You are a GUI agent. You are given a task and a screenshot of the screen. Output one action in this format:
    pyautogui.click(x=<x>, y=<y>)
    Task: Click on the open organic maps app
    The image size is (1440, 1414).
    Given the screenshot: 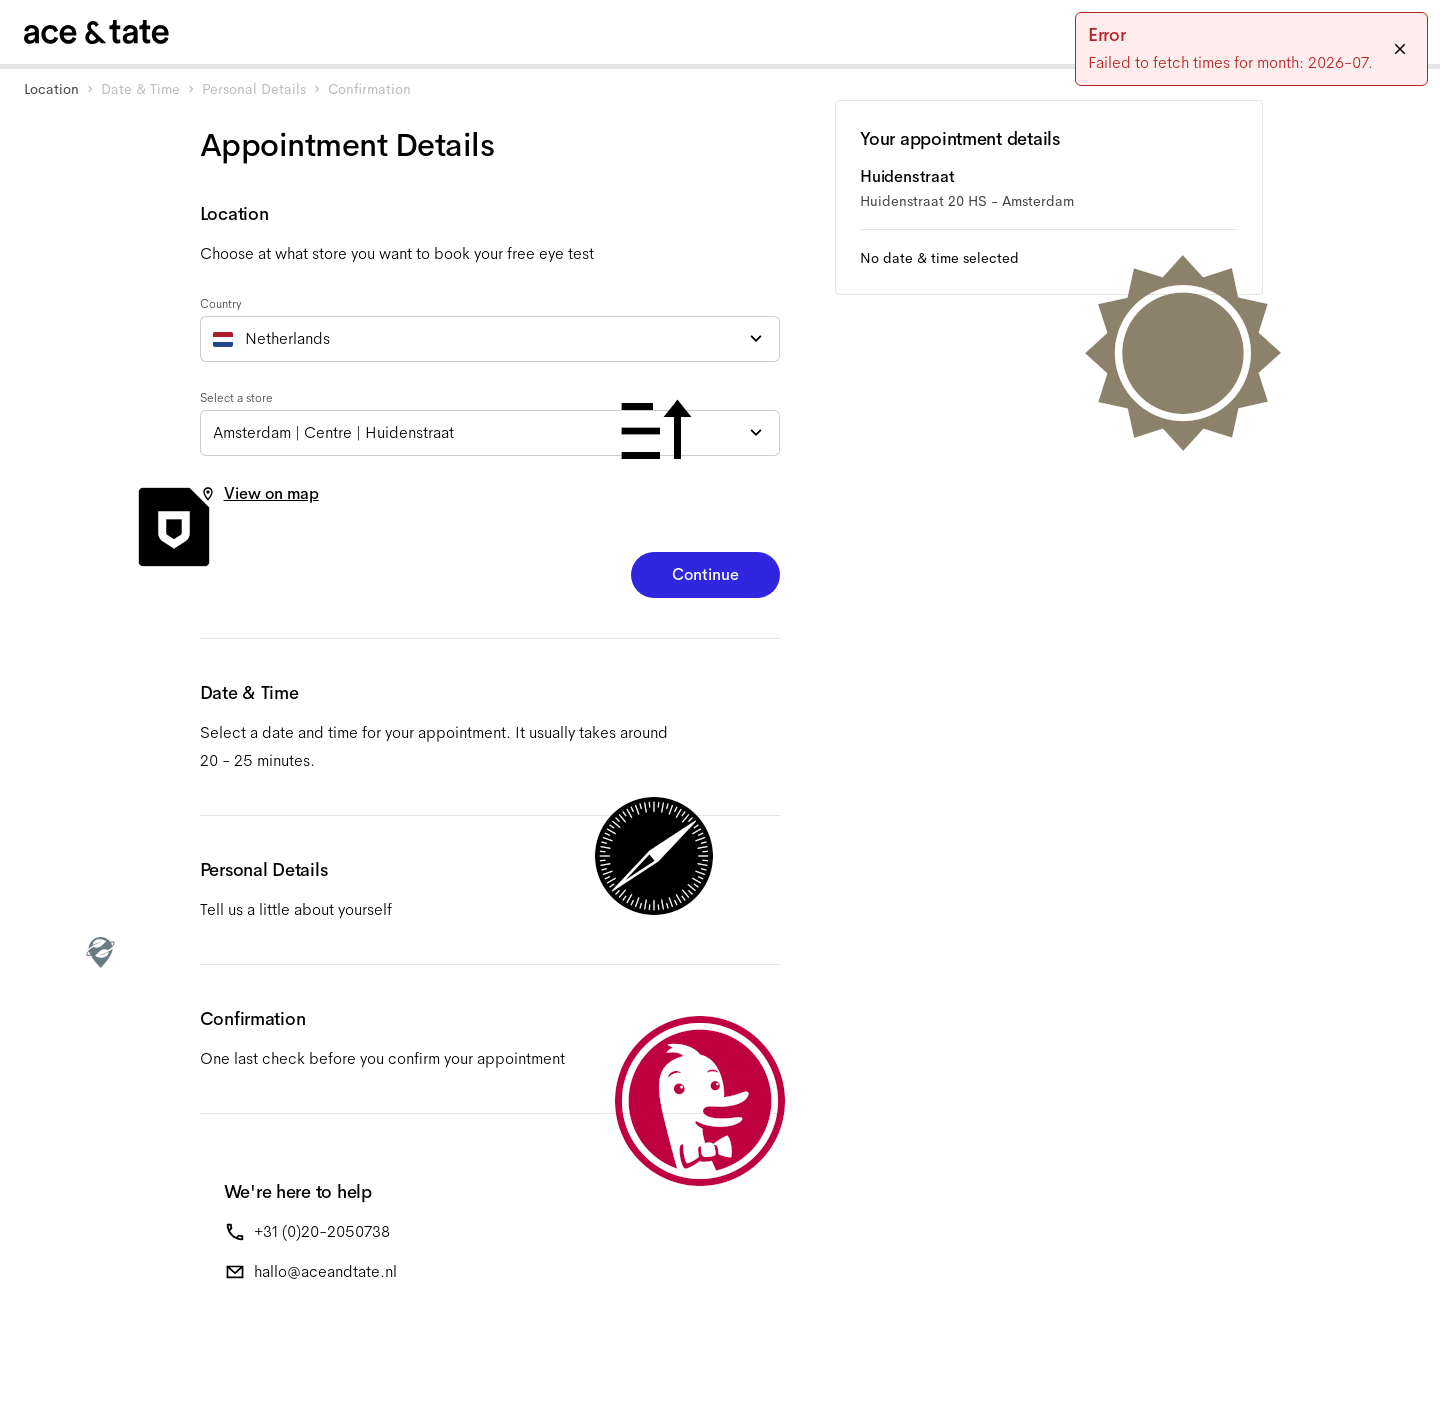 What is the action you would take?
    pyautogui.click(x=100, y=952)
    